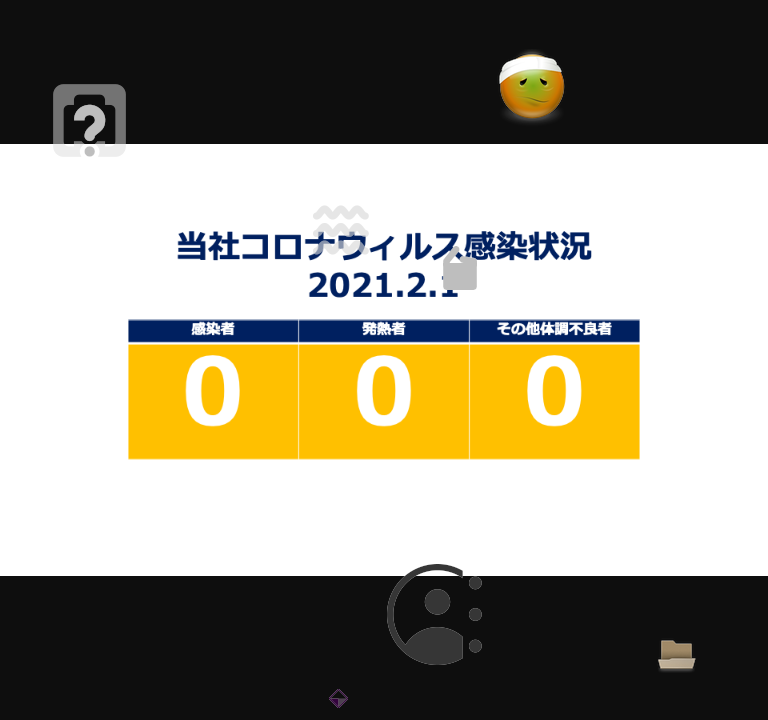 The height and width of the screenshot is (720, 768). I want to click on drop files here to move them into this folder, so click(676, 656).